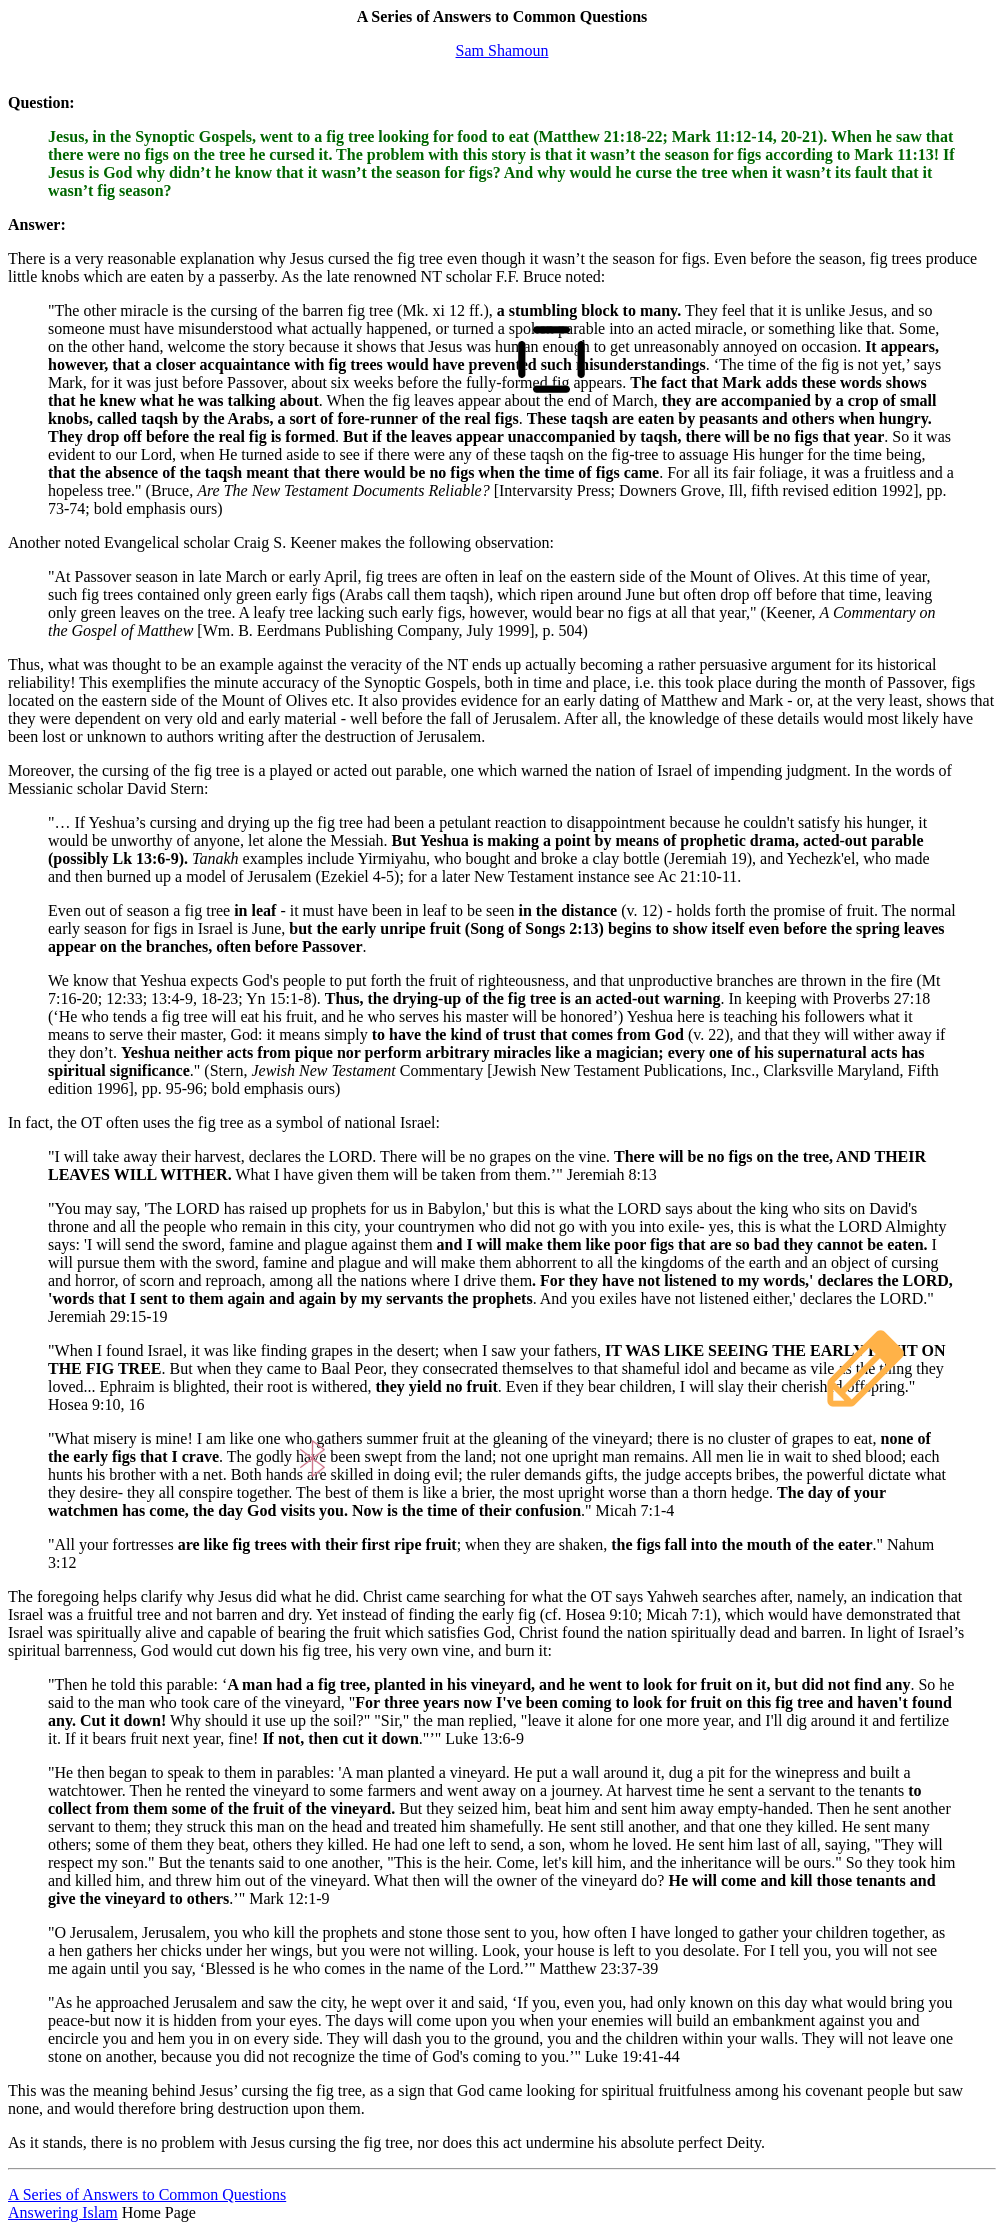 The width and height of the screenshot is (1004, 2238). What do you see at coordinates (551, 359) in the screenshot?
I see `apply borders to left and right sides only` at bounding box center [551, 359].